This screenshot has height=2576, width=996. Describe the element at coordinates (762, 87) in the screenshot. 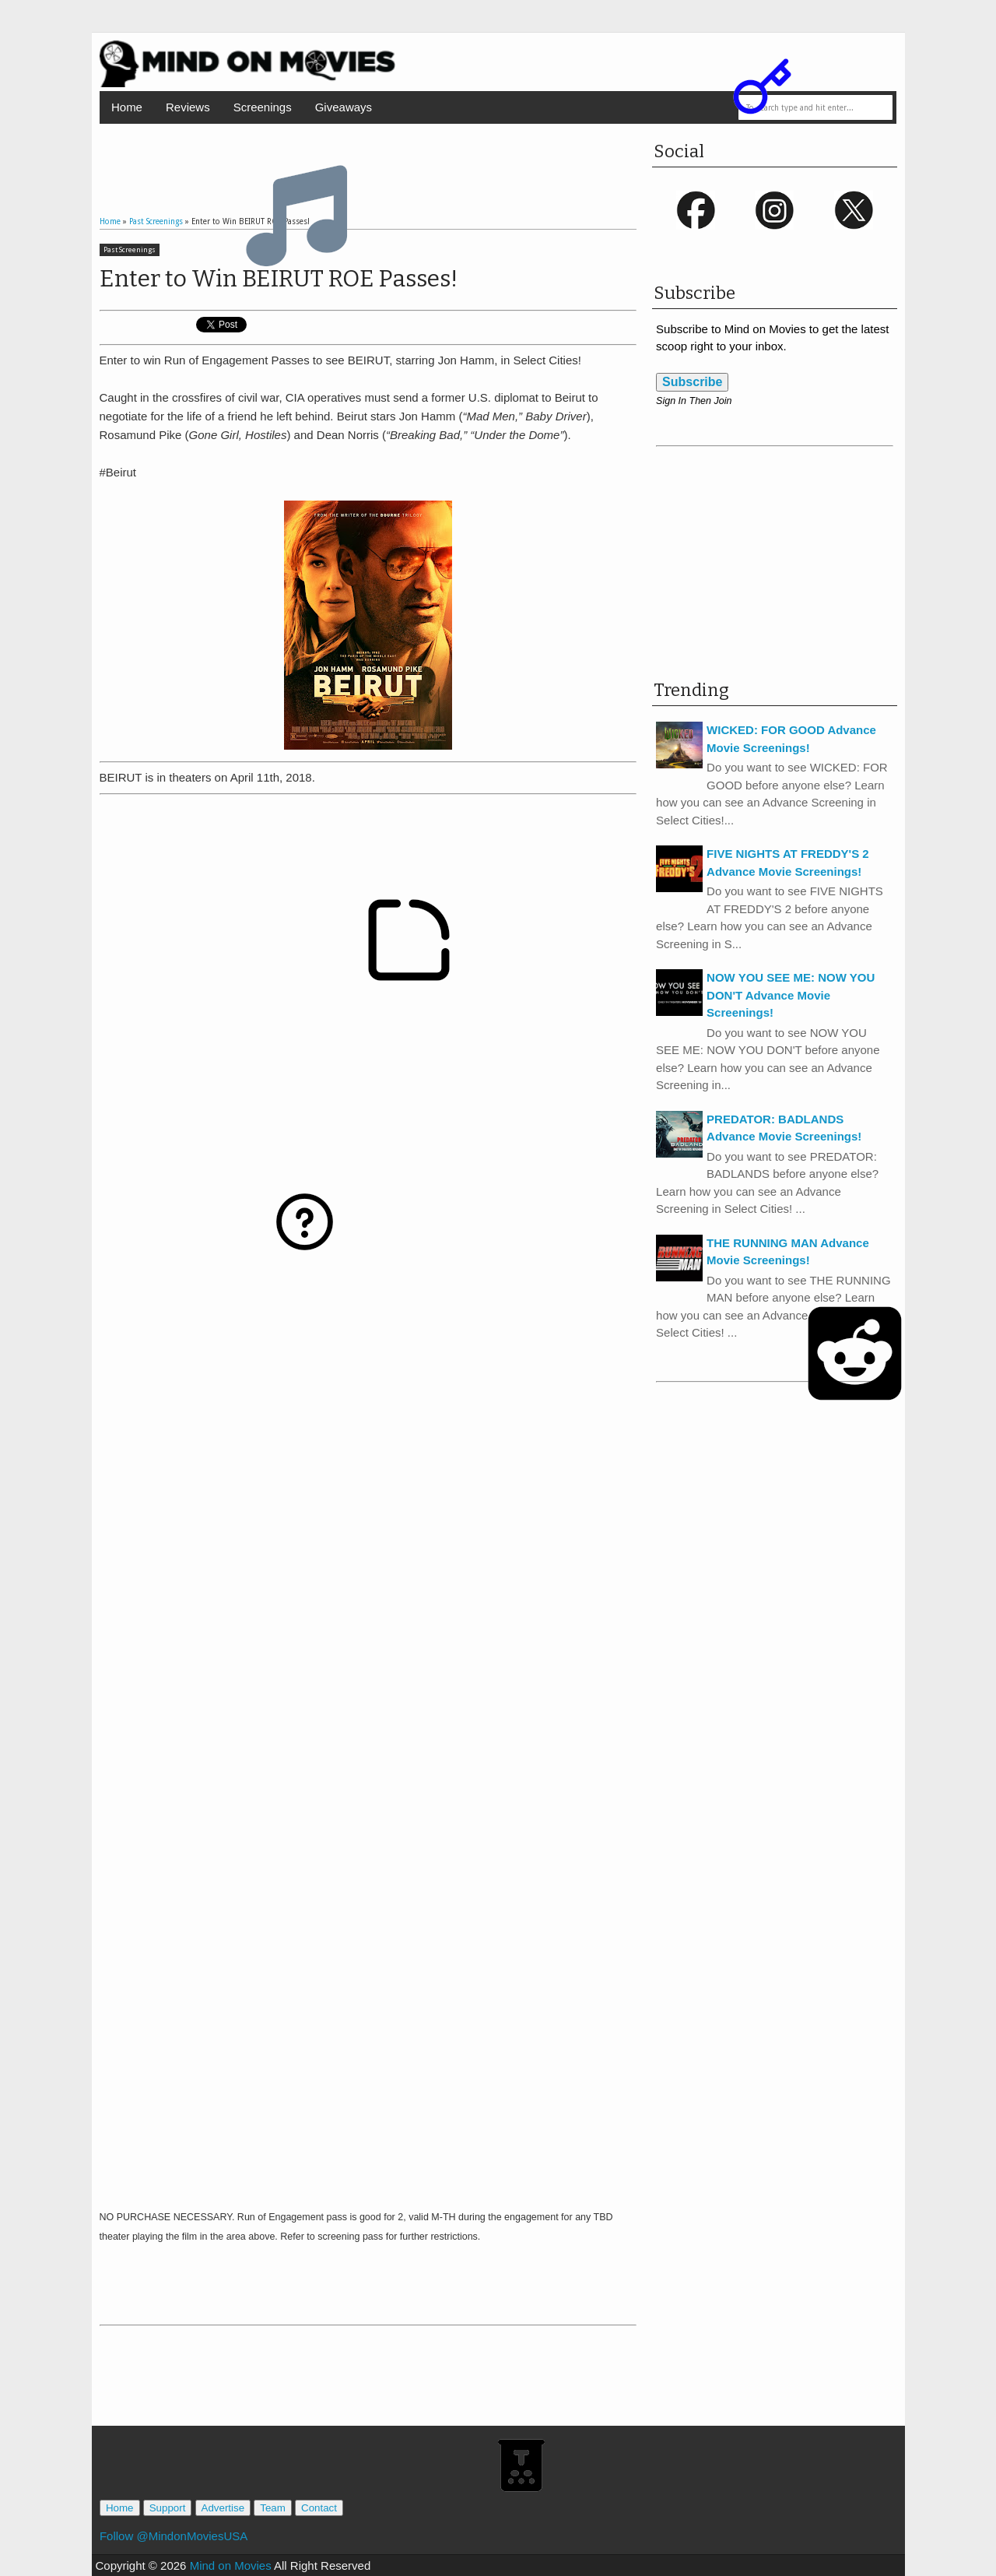

I see `access security or password settings` at that location.